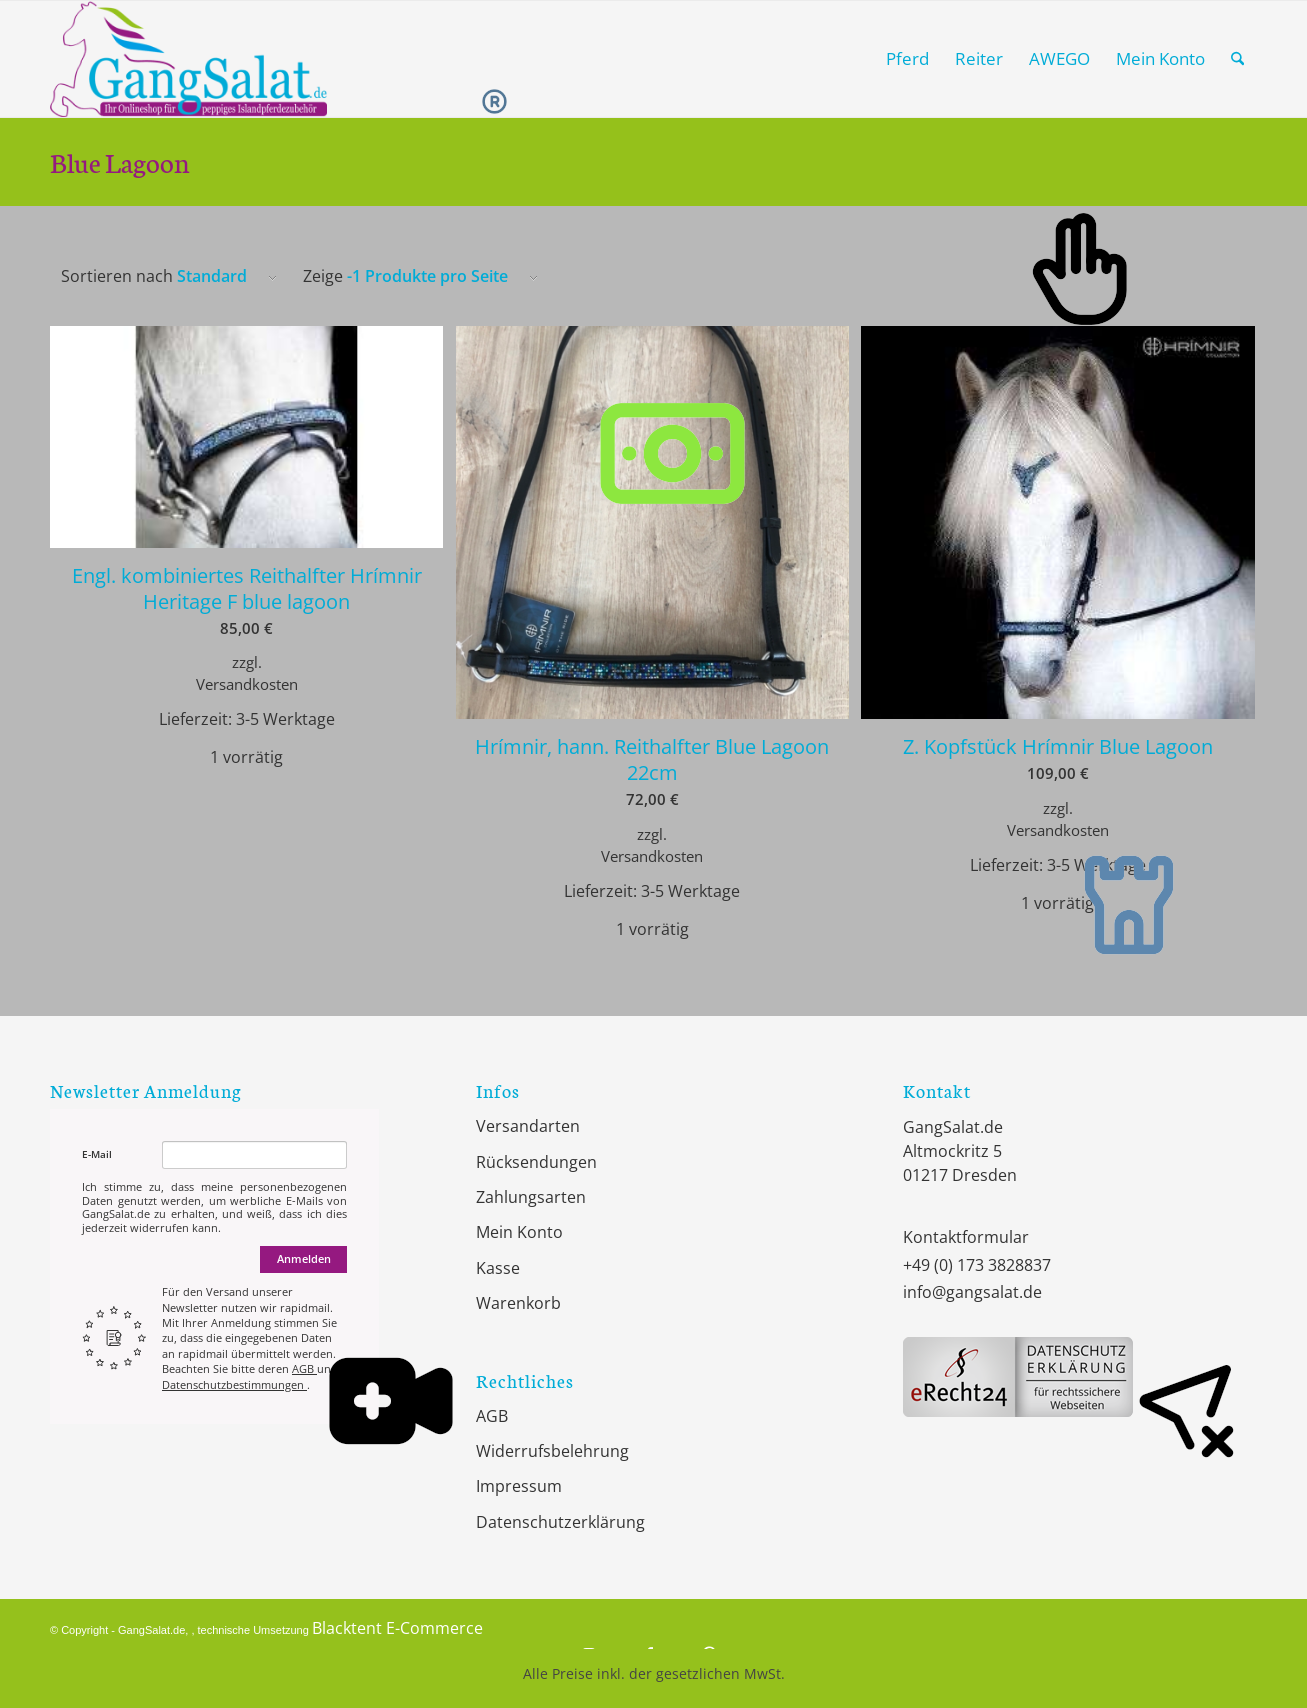 Image resolution: width=1307 pixels, height=1708 pixels. I want to click on indicates registered trademark status, so click(494, 101).